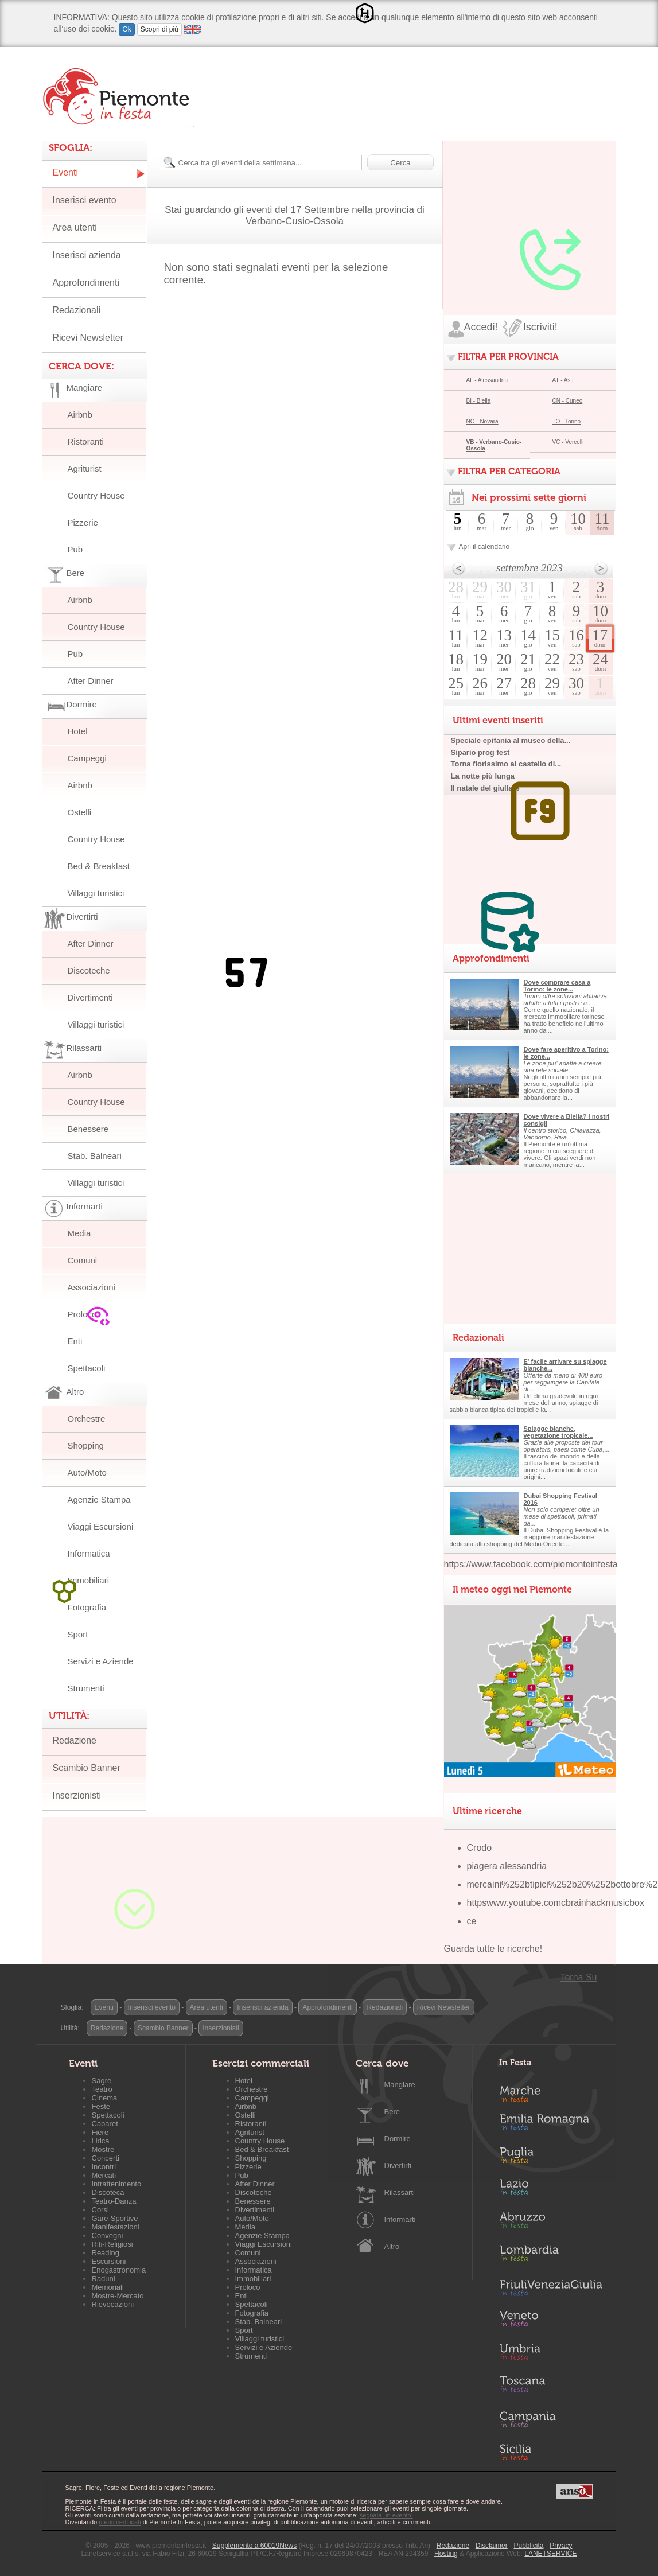 The image size is (658, 2576). Describe the element at coordinates (98, 1314) in the screenshot. I see `view source code or inspect element` at that location.